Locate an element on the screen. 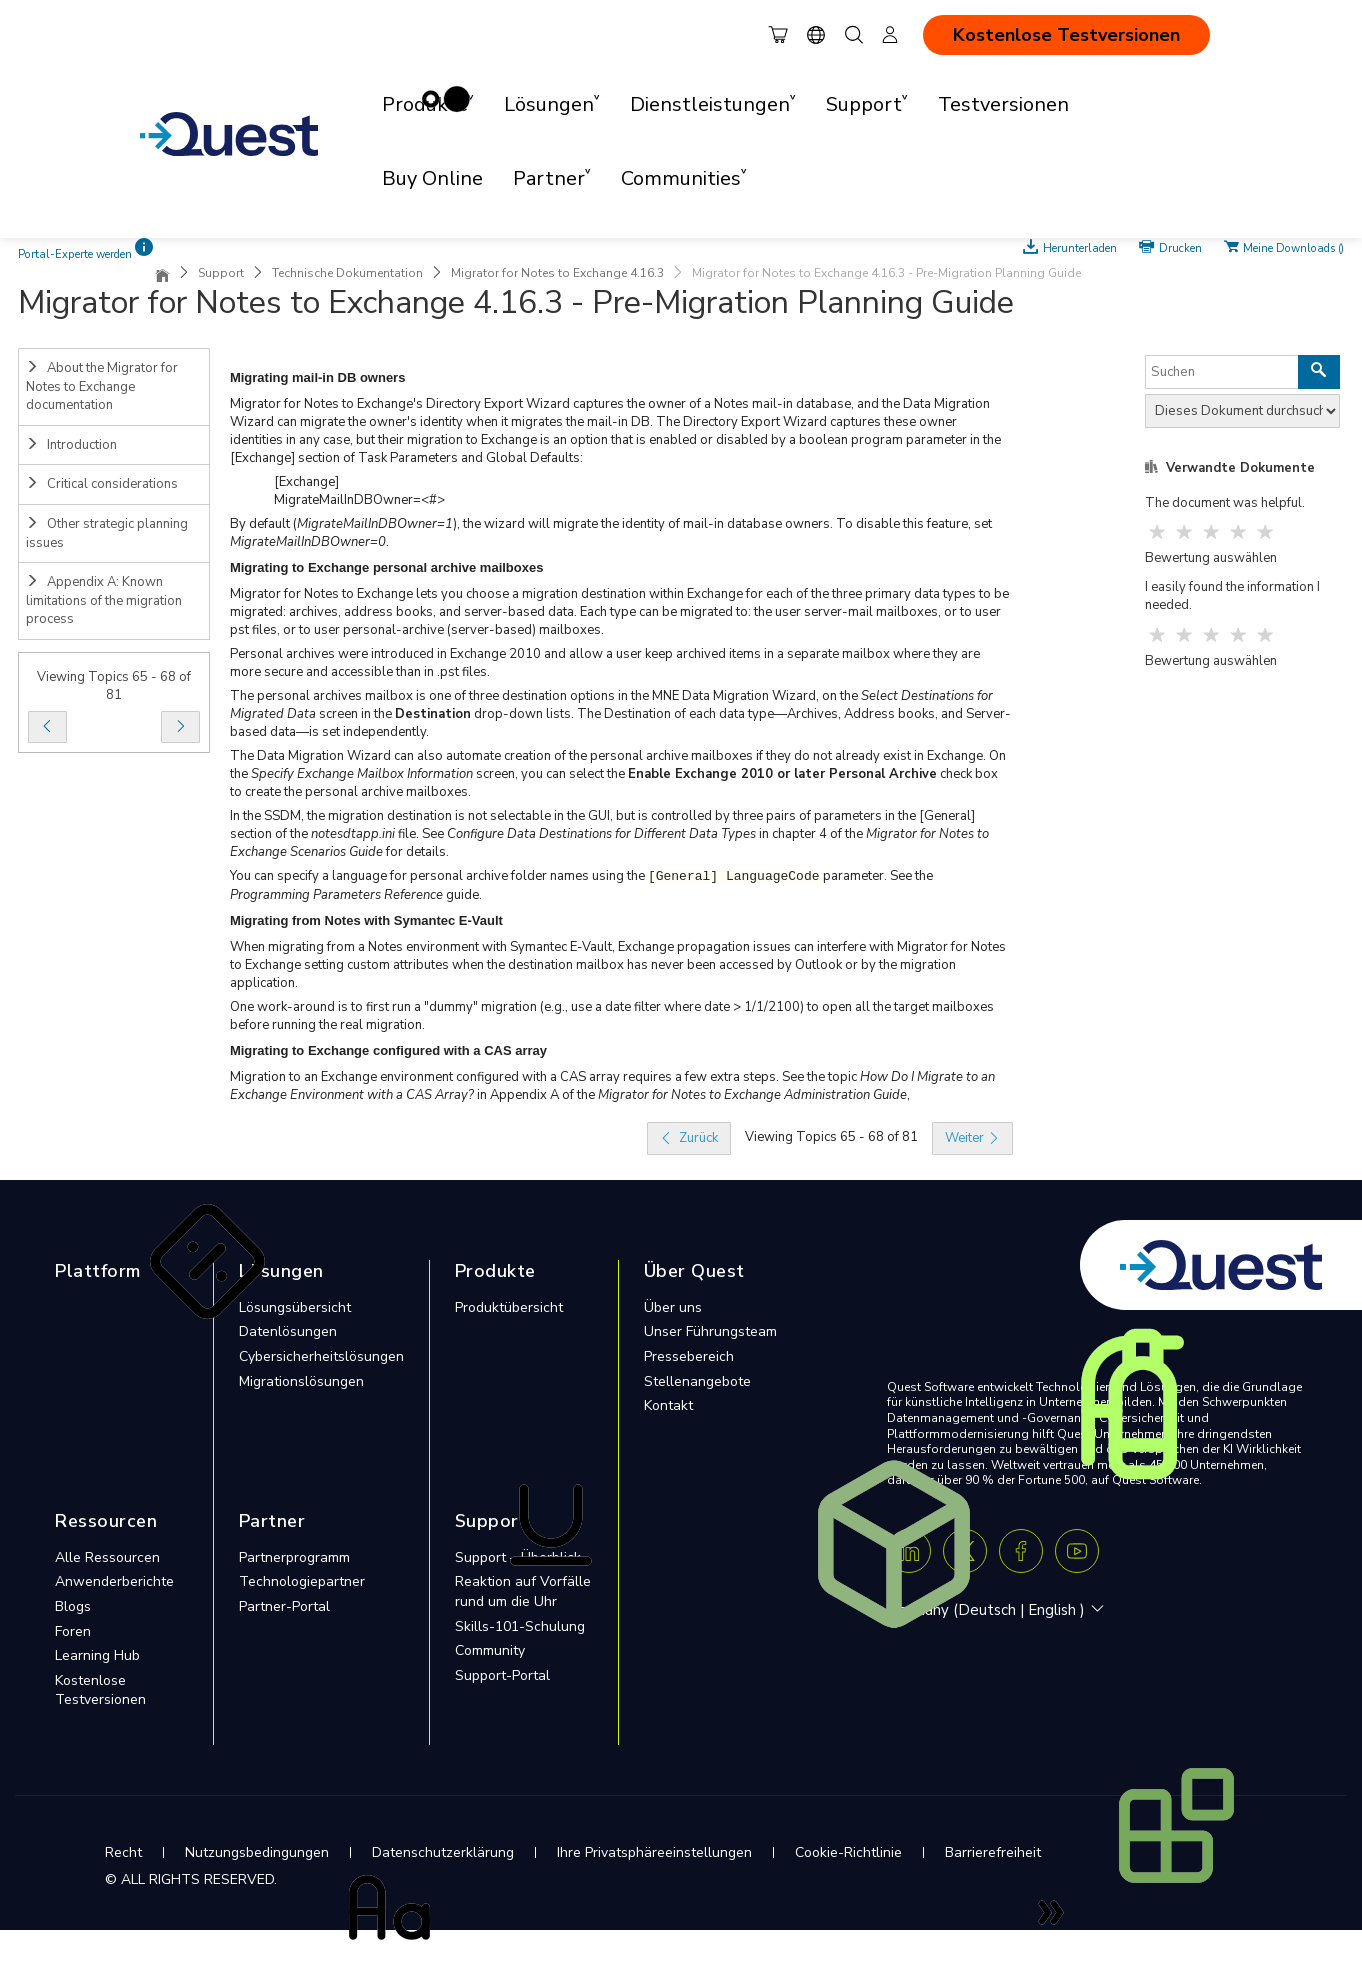  view discount or promotional offer is located at coordinates (207, 1261).